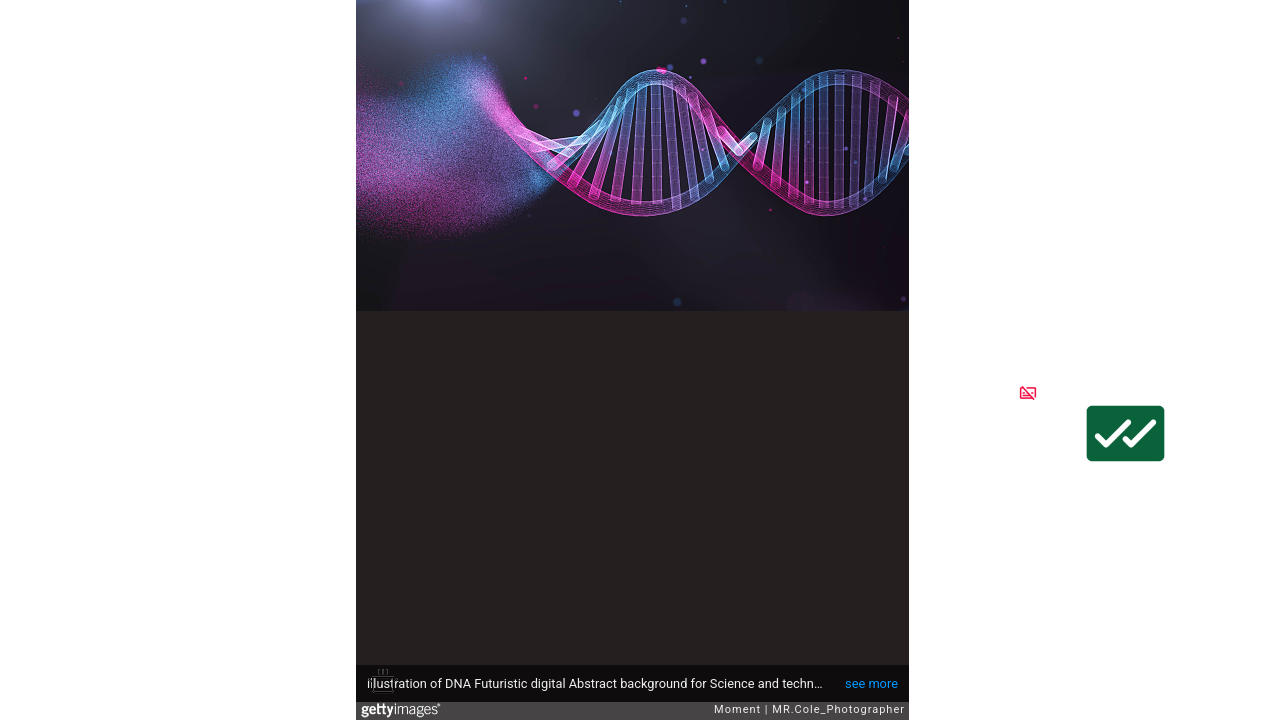 Image resolution: width=1265 pixels, height=720 pixels. Describe the element at coordinates (383, 683) in the screenshot. I see `access recipes or cooking content` at that location.